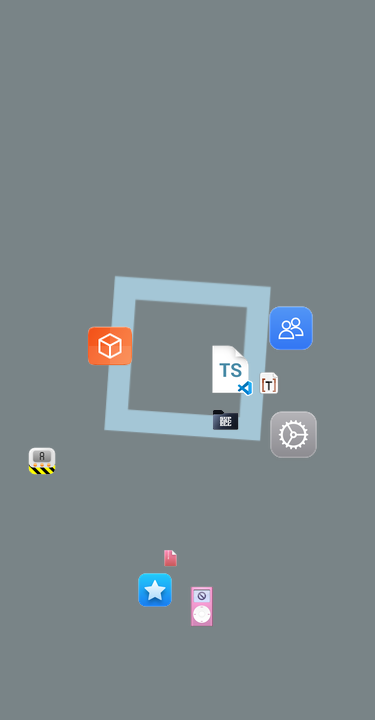 The width and height of the screenshot is (375, 720). I want to click on manage user accounts and profiles, so click(291, 329).